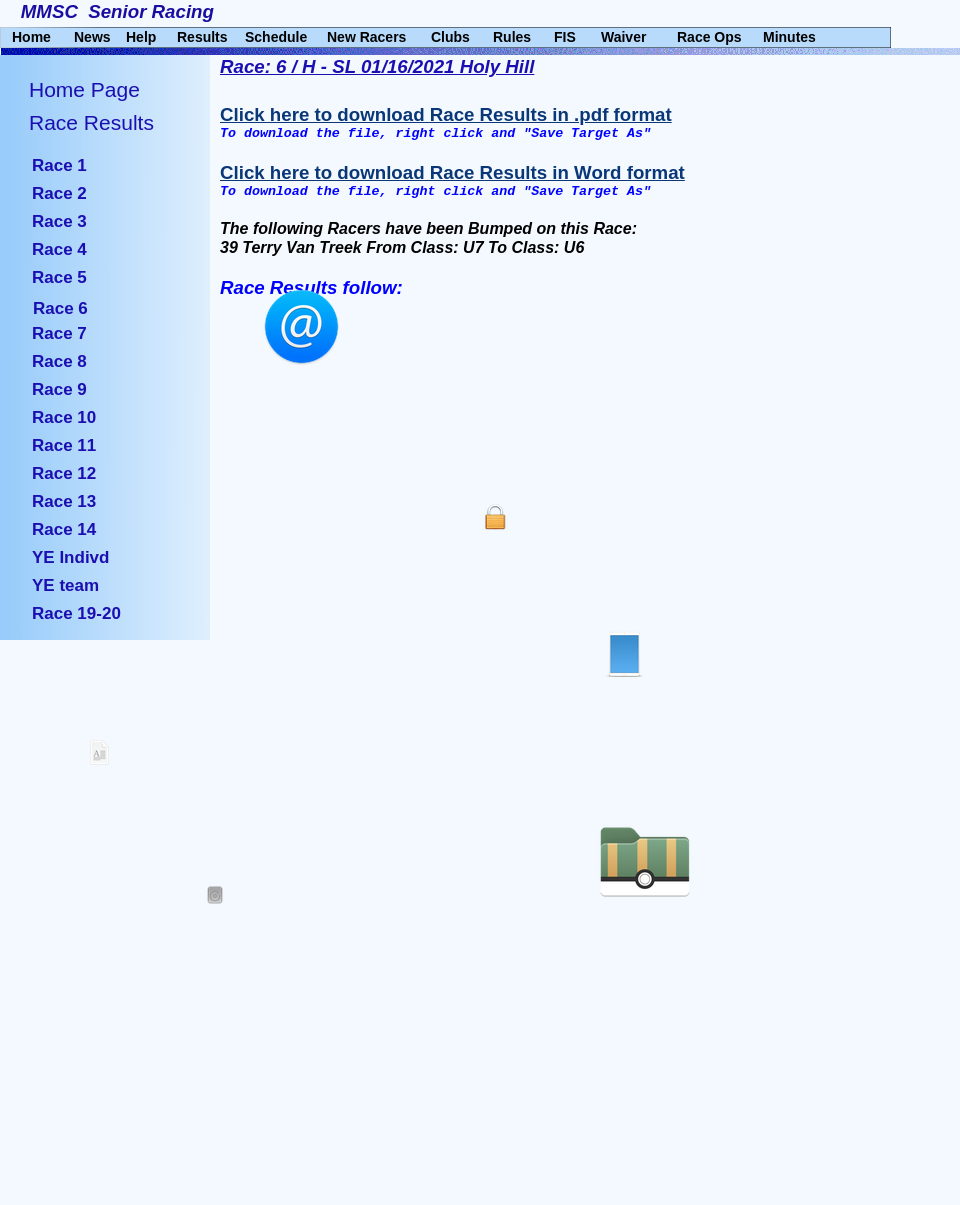 This screenshot has height=1205, width=960. Describe the element at coordinates (99, 752) in the screenshot. I see `a rich text or formatted document file` at that location.